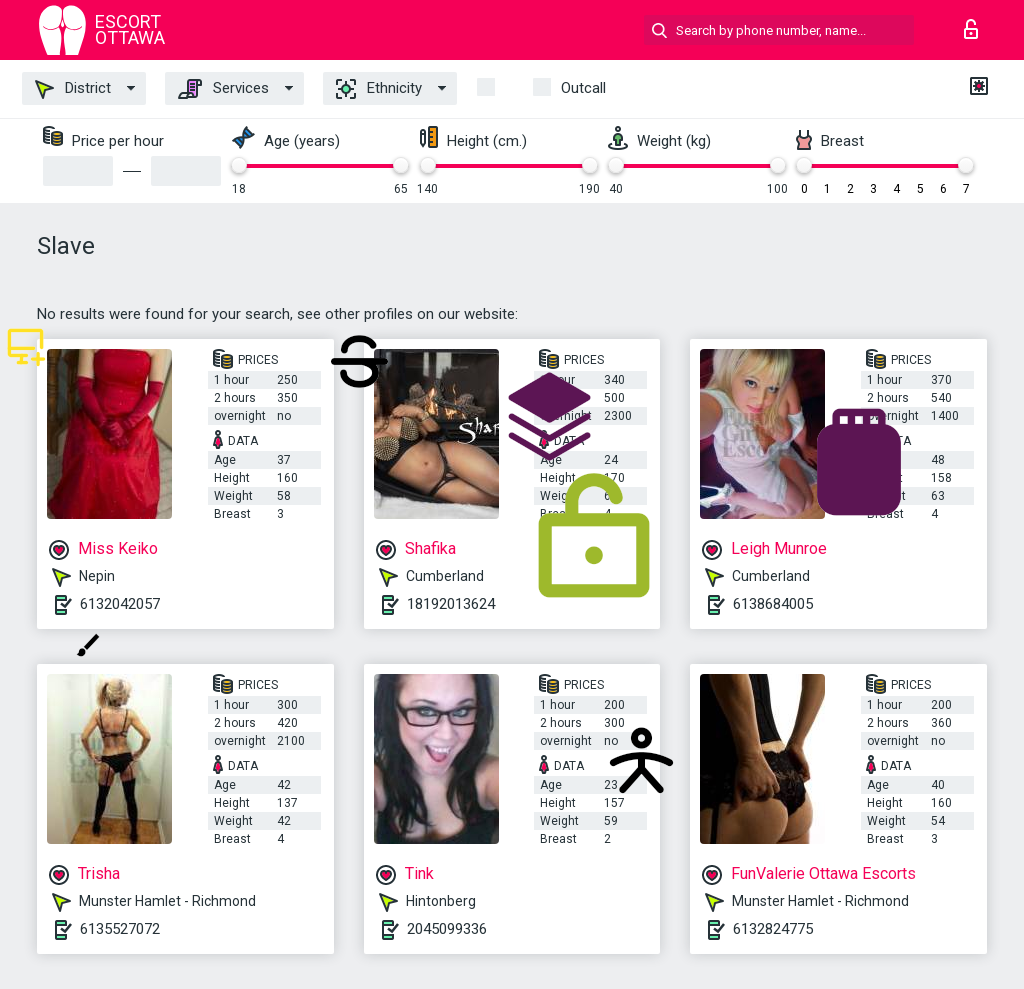 This screenshot has height=989, width=1024. What do you see at coordinates (641, 761) in the screenshot?
I see `view user profile` at bounding box center [641, 761].